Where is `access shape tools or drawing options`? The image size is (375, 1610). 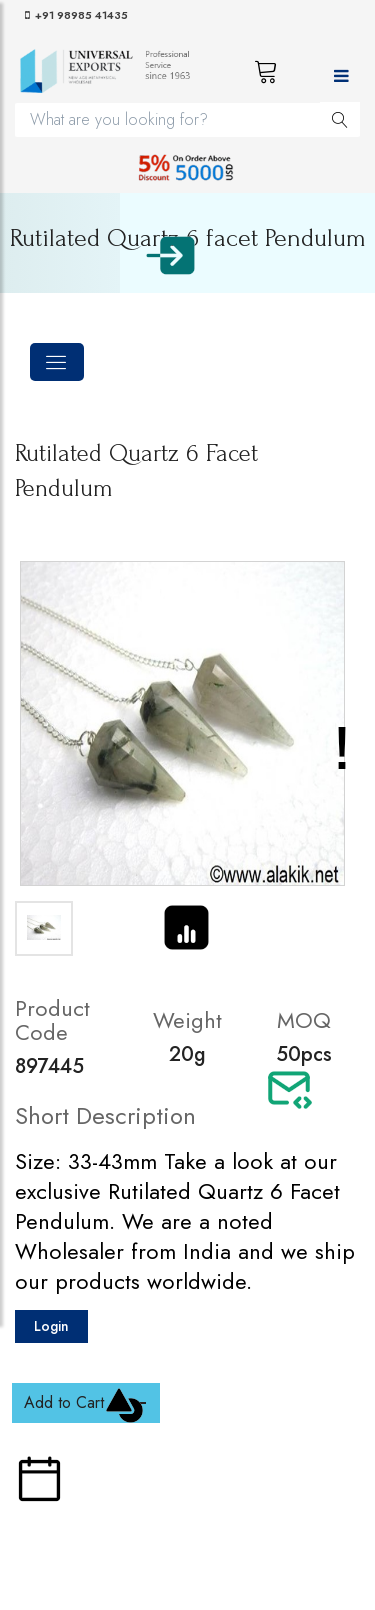 access shape tools or drawing options is located at coordinates (124, 1405).